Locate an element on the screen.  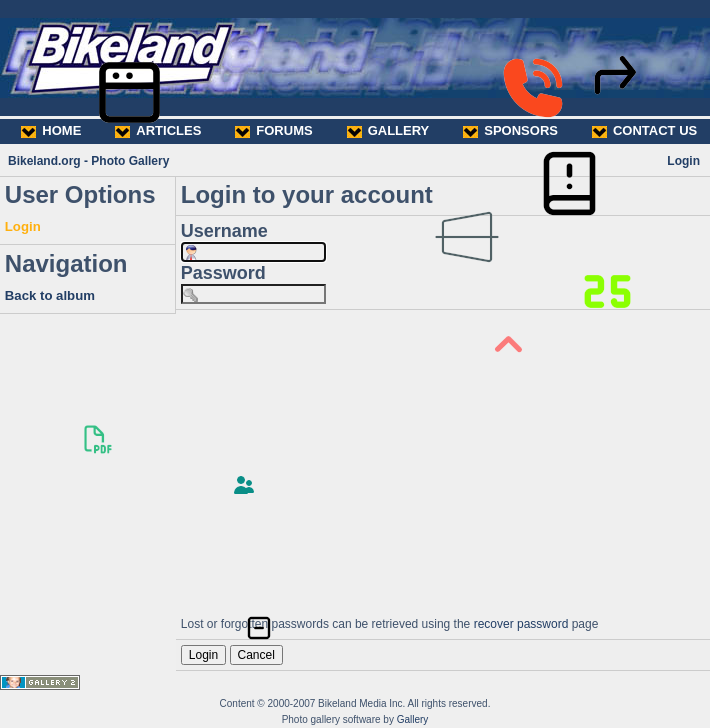
share content or forward to another user is located at coordinates (614, 75).